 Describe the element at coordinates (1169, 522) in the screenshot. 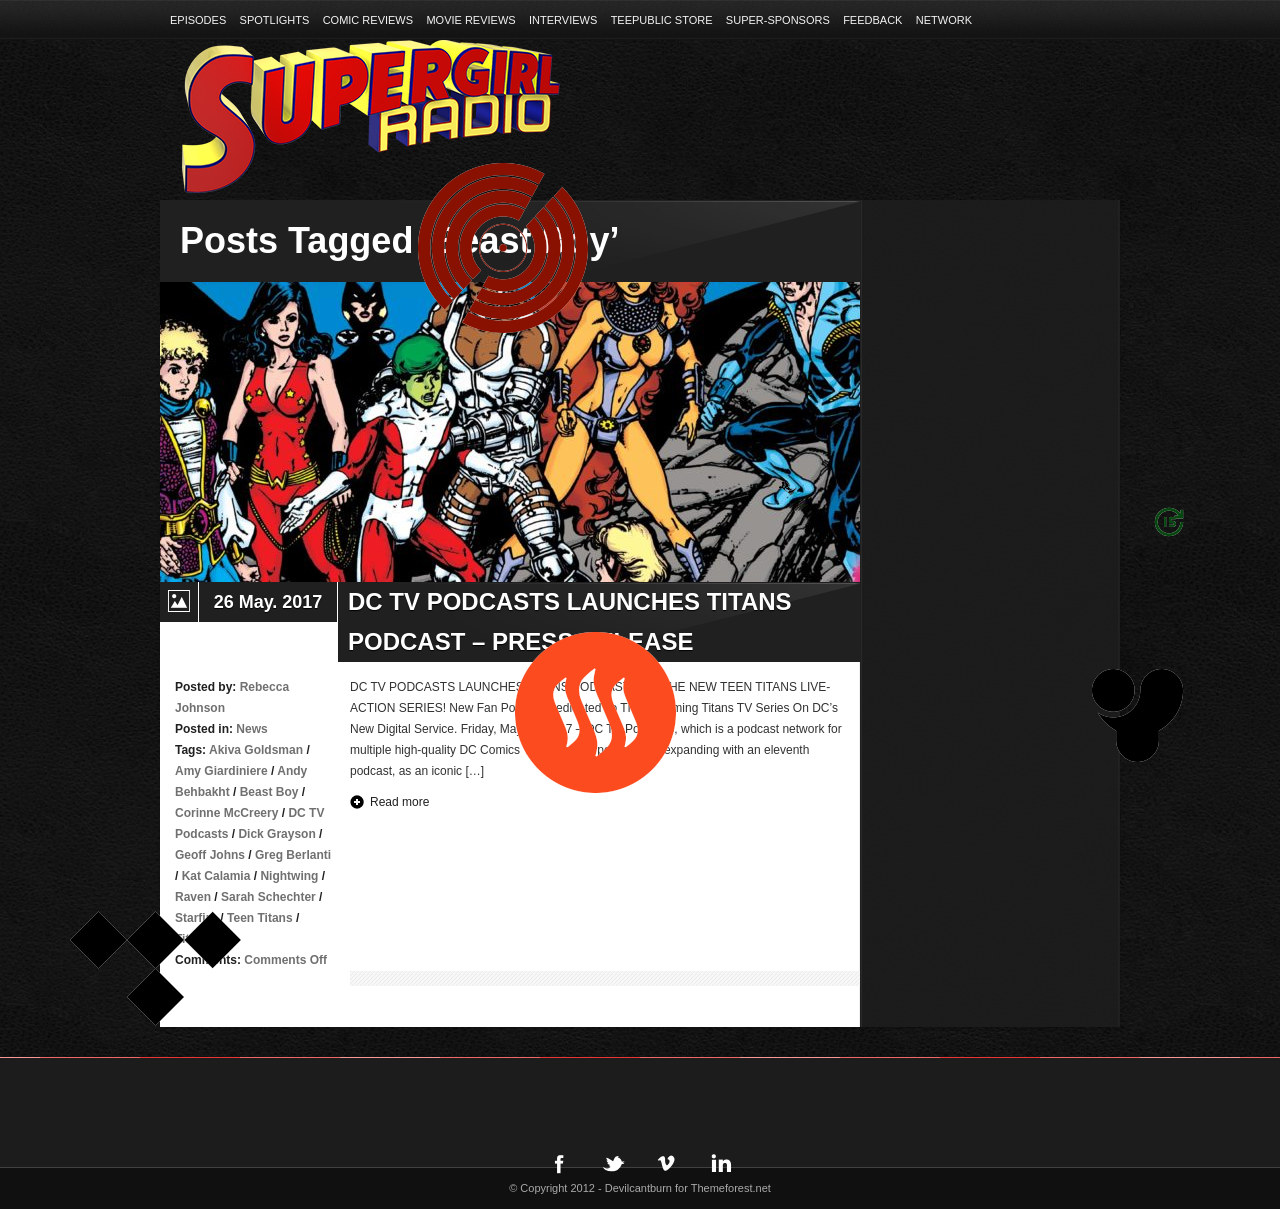

I see `skip forward 15 seconds` at that location.